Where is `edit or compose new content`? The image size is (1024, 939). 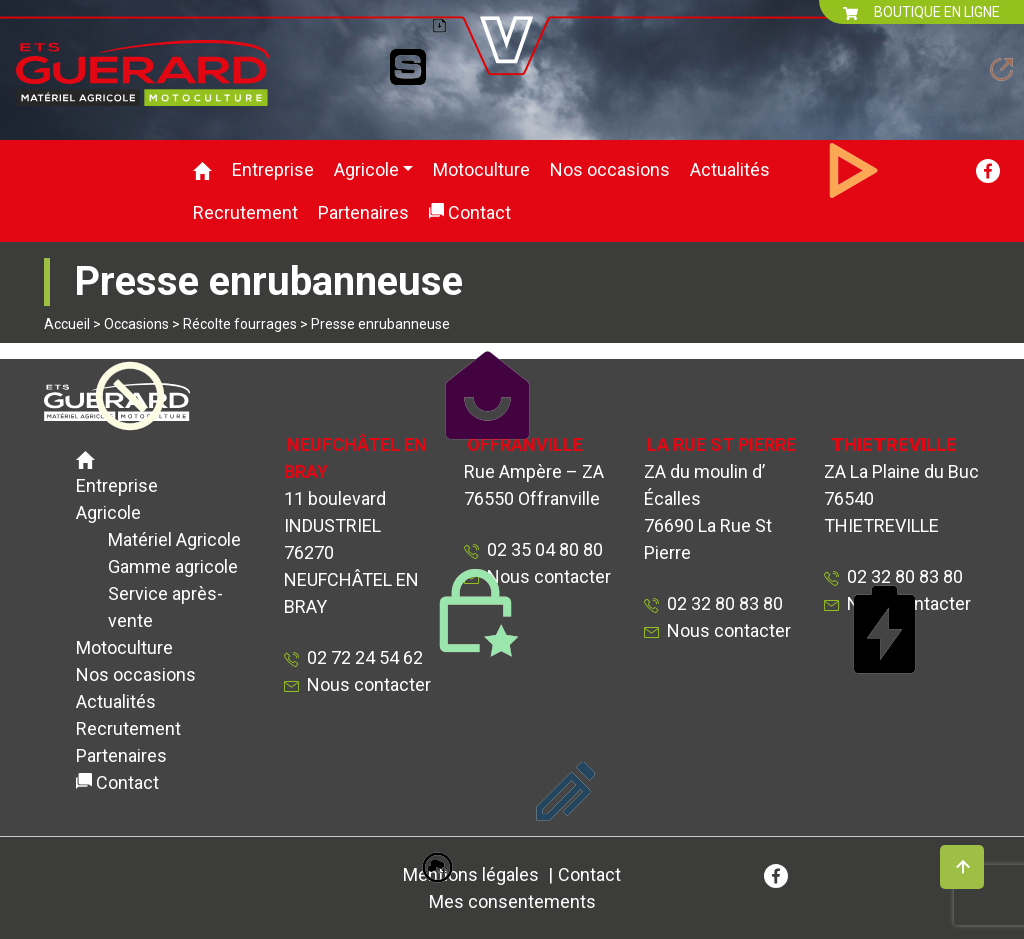
edit or compose new content is located at coordinates (564, 792).